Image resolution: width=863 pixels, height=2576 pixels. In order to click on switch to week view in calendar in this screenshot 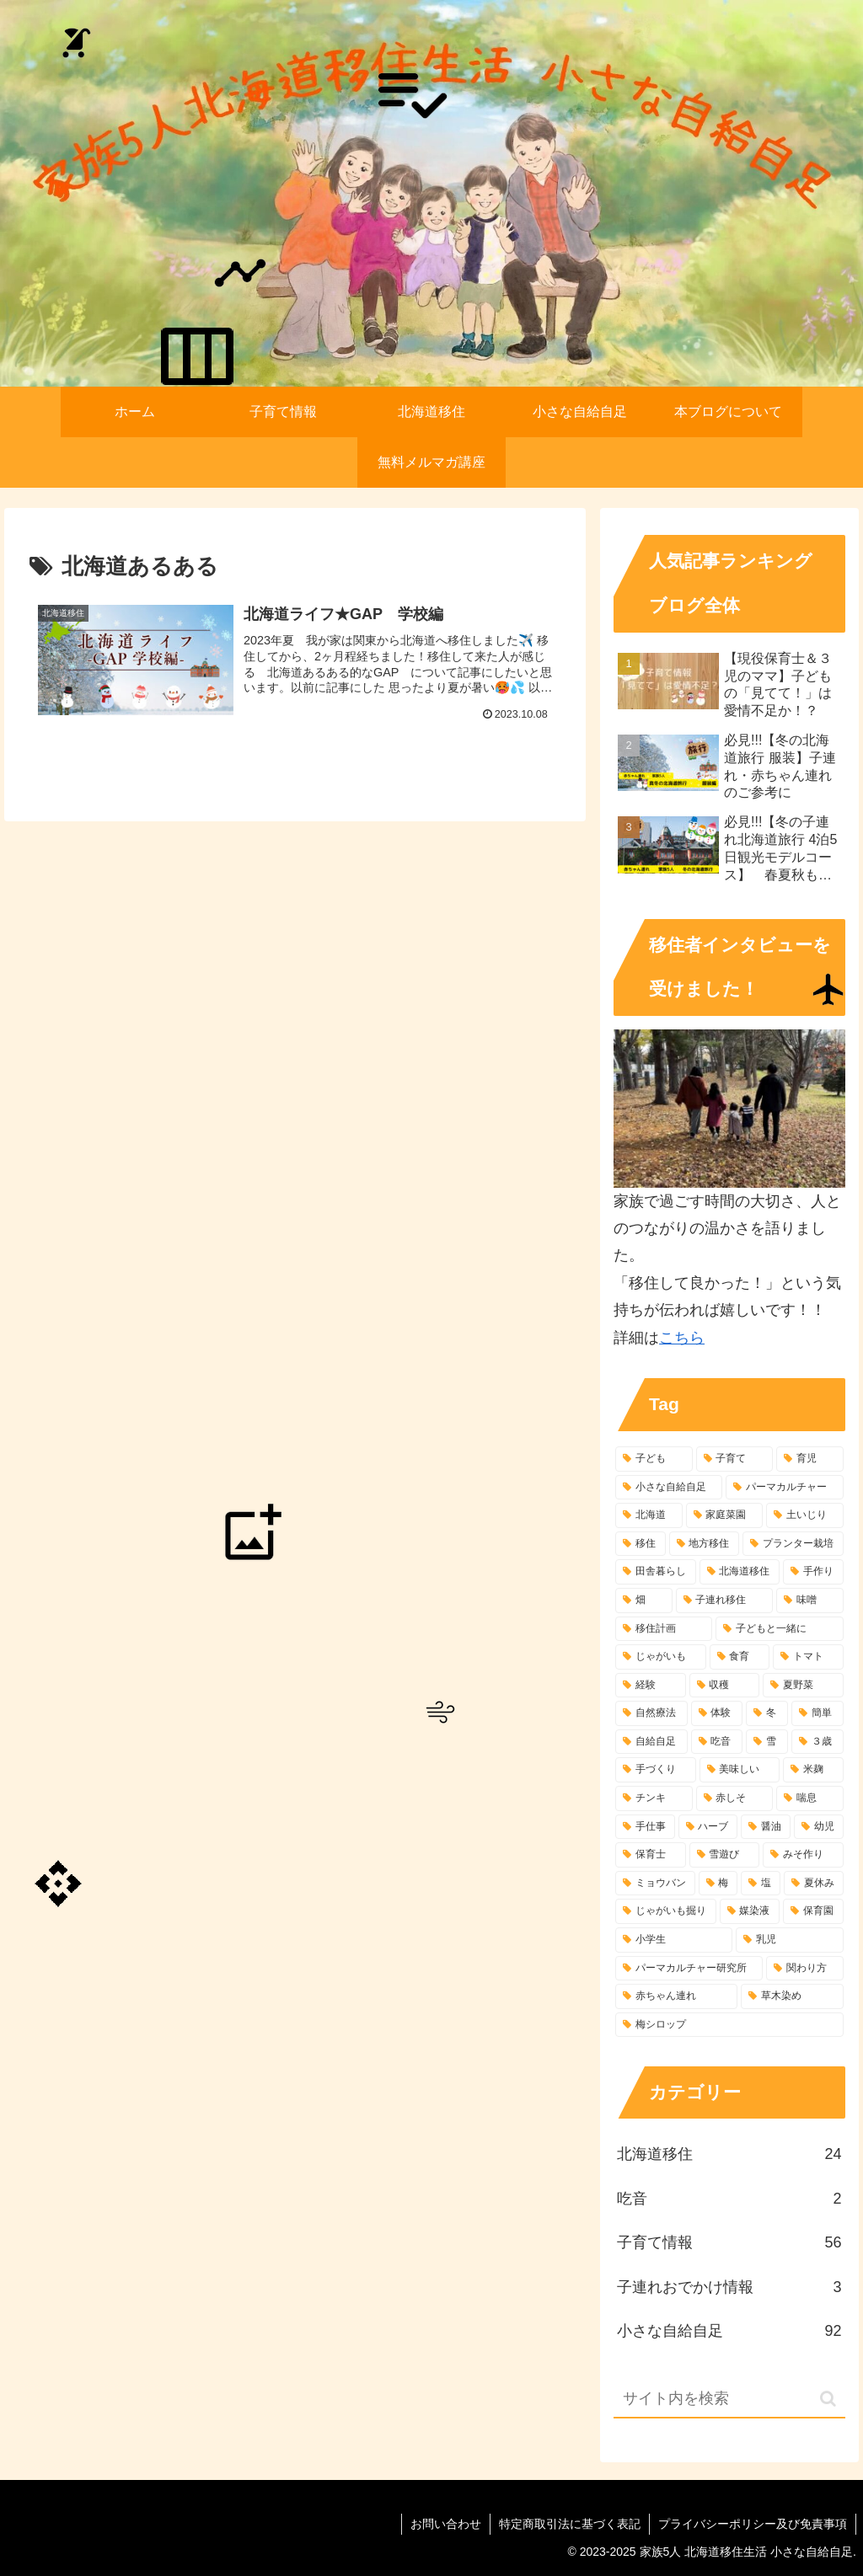, I will do `click(197, 356)`.